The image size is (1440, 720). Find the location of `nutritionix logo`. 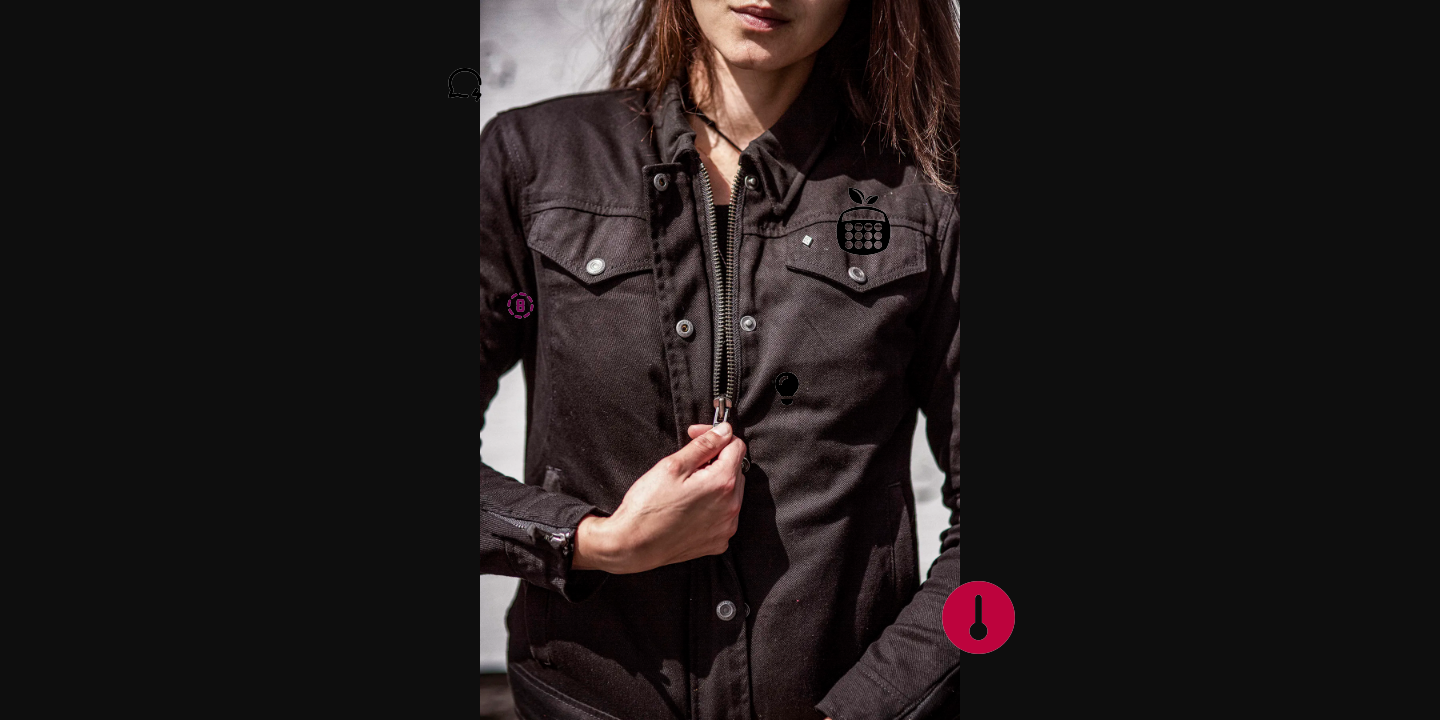

nutritionix logo is located at coordinates (863, 221).